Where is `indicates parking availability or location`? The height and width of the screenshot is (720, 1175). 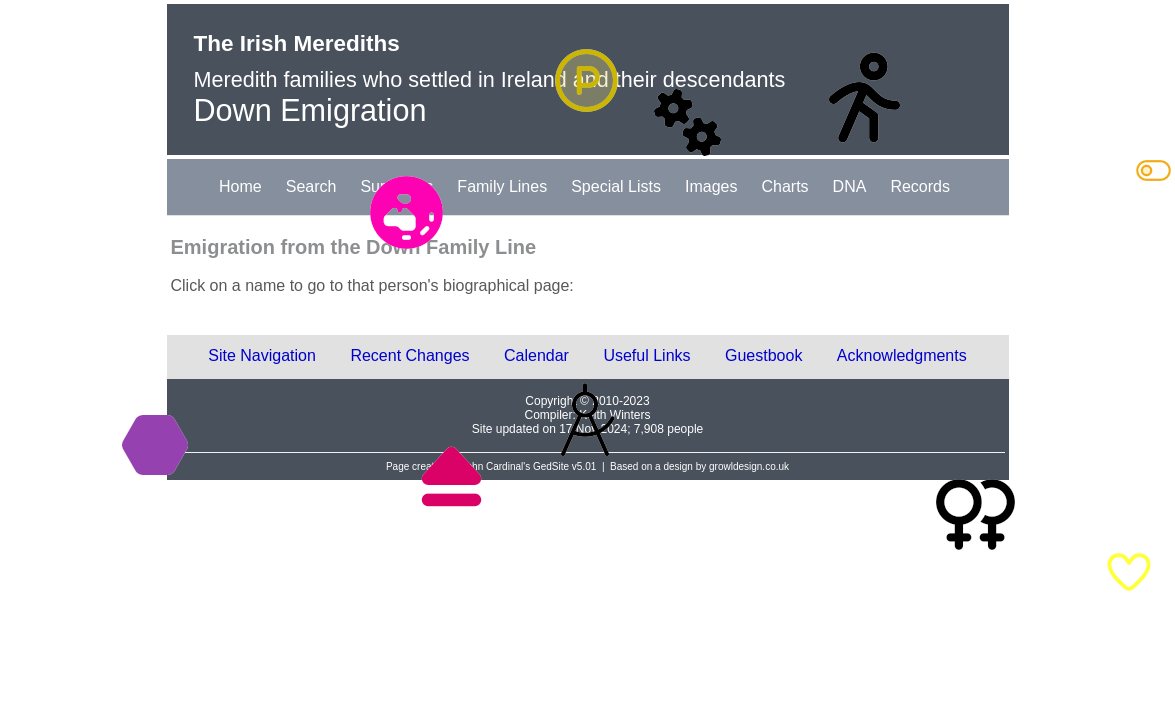 indicates parking availability or location is located at coordinates (586, 80).